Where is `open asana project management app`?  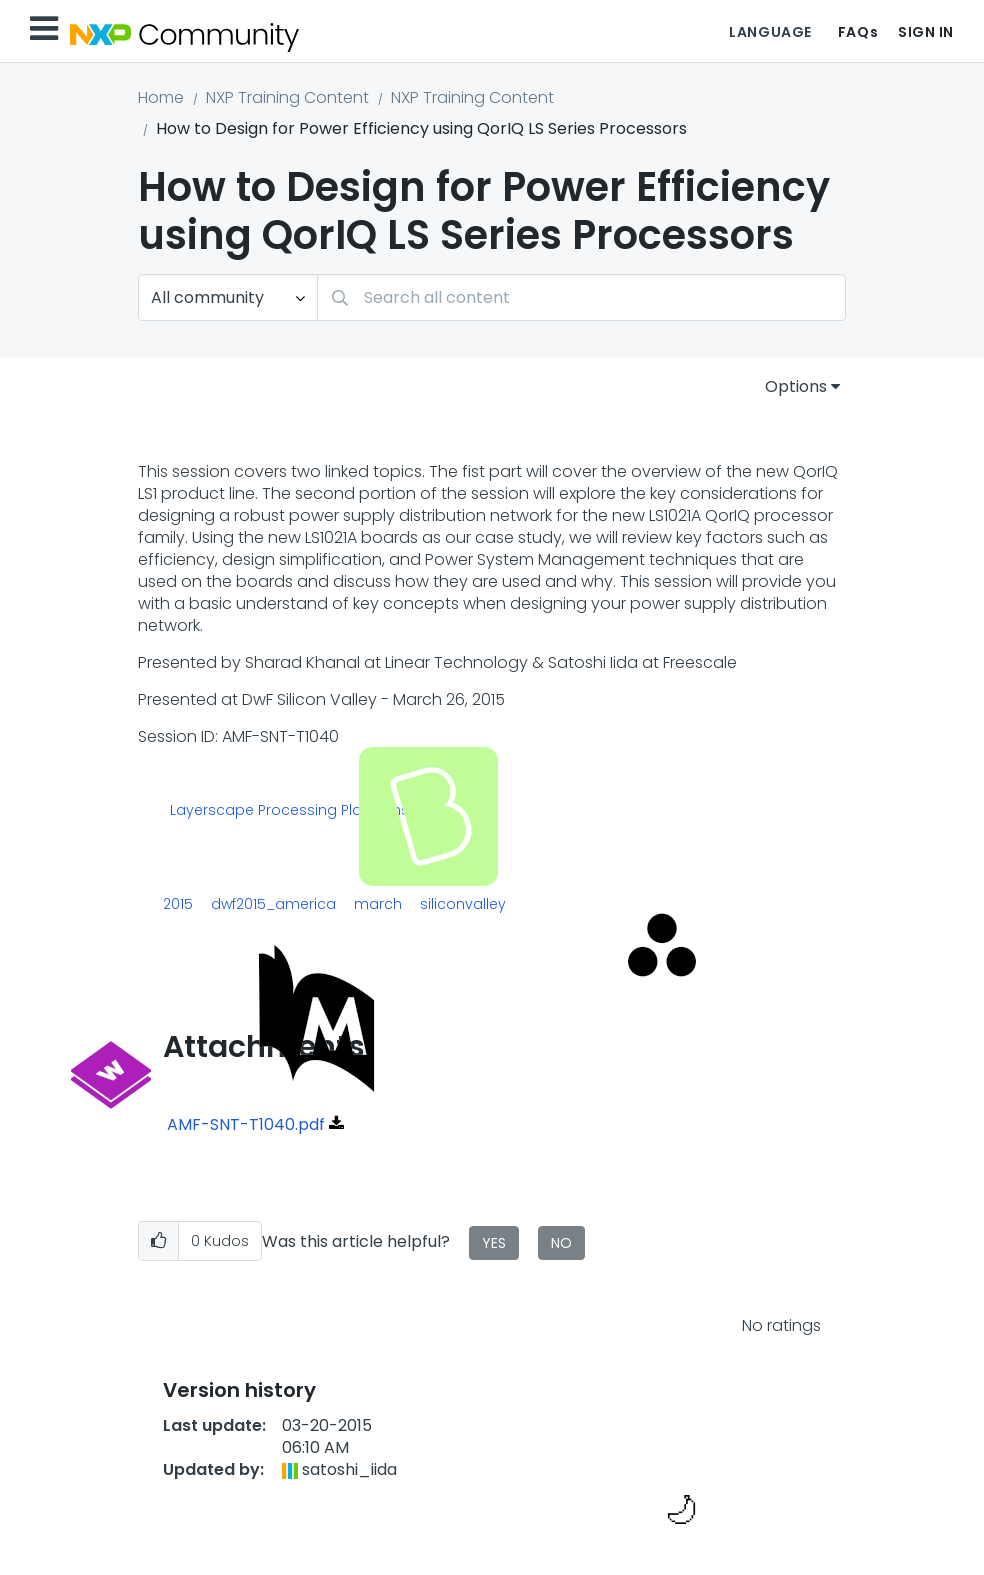 open asana project management app is located at coordinates (662, 945).